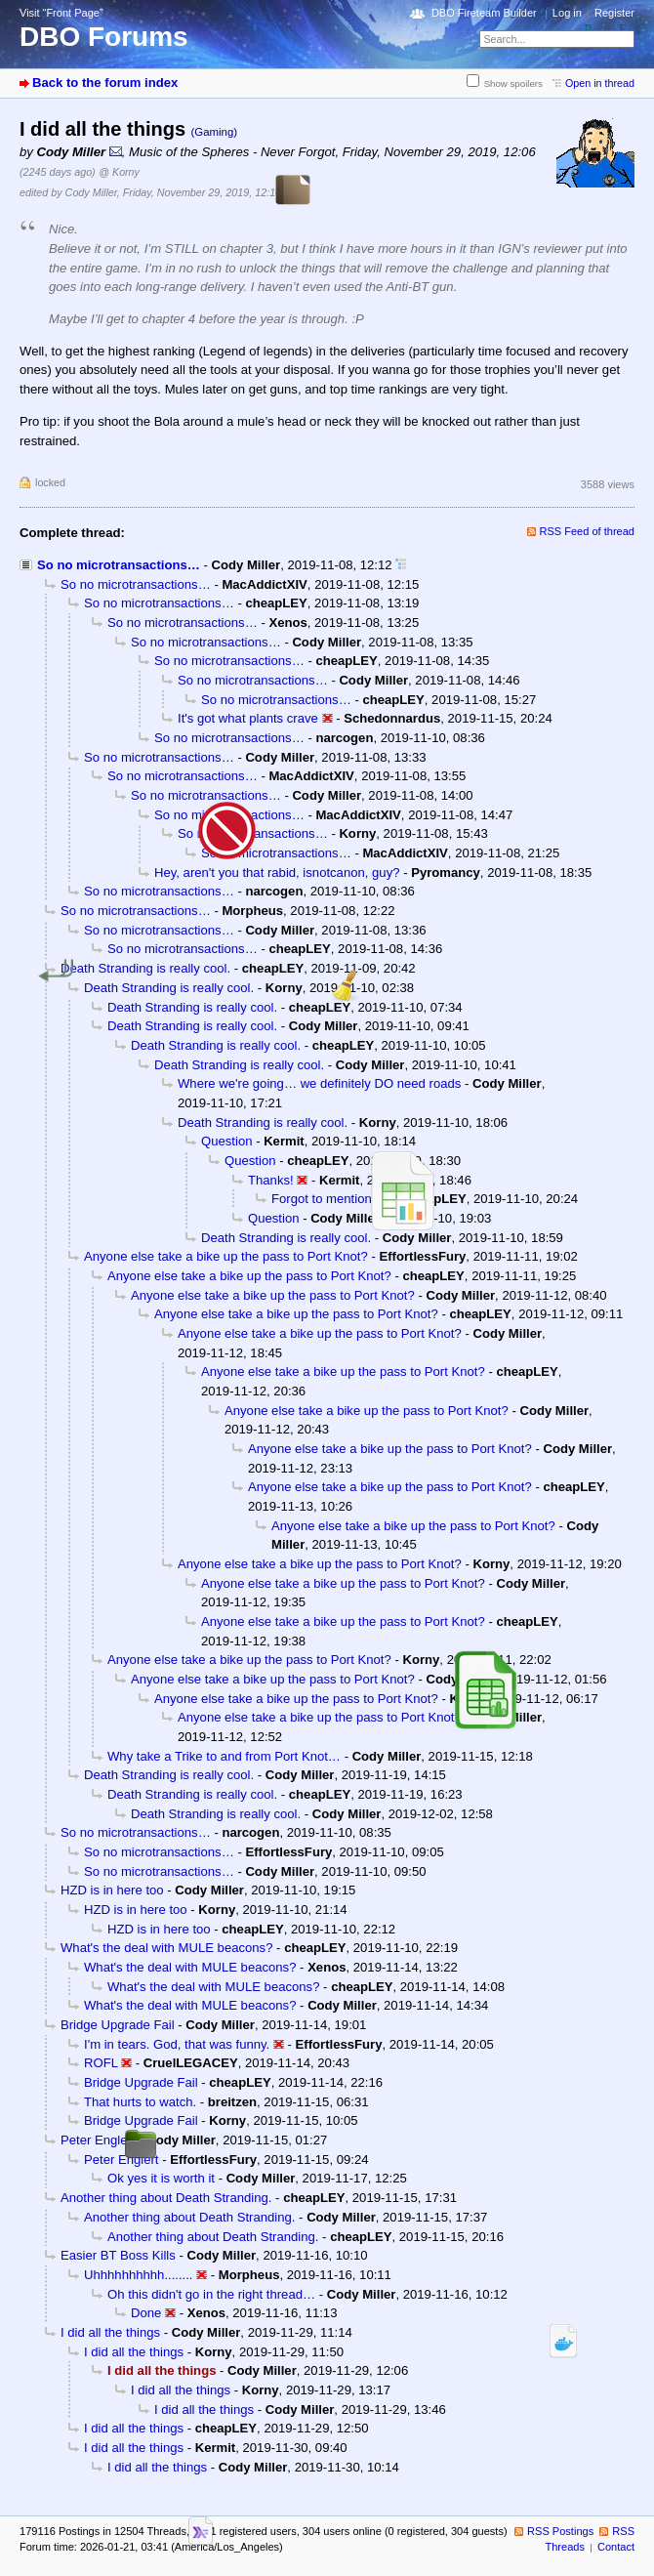 The height and width of the screenshot is (2576, 654). What do you see at coordinates (141, 2143) in the screenshot?
I see `open folder containing files` at bounding box center [141, 2143].